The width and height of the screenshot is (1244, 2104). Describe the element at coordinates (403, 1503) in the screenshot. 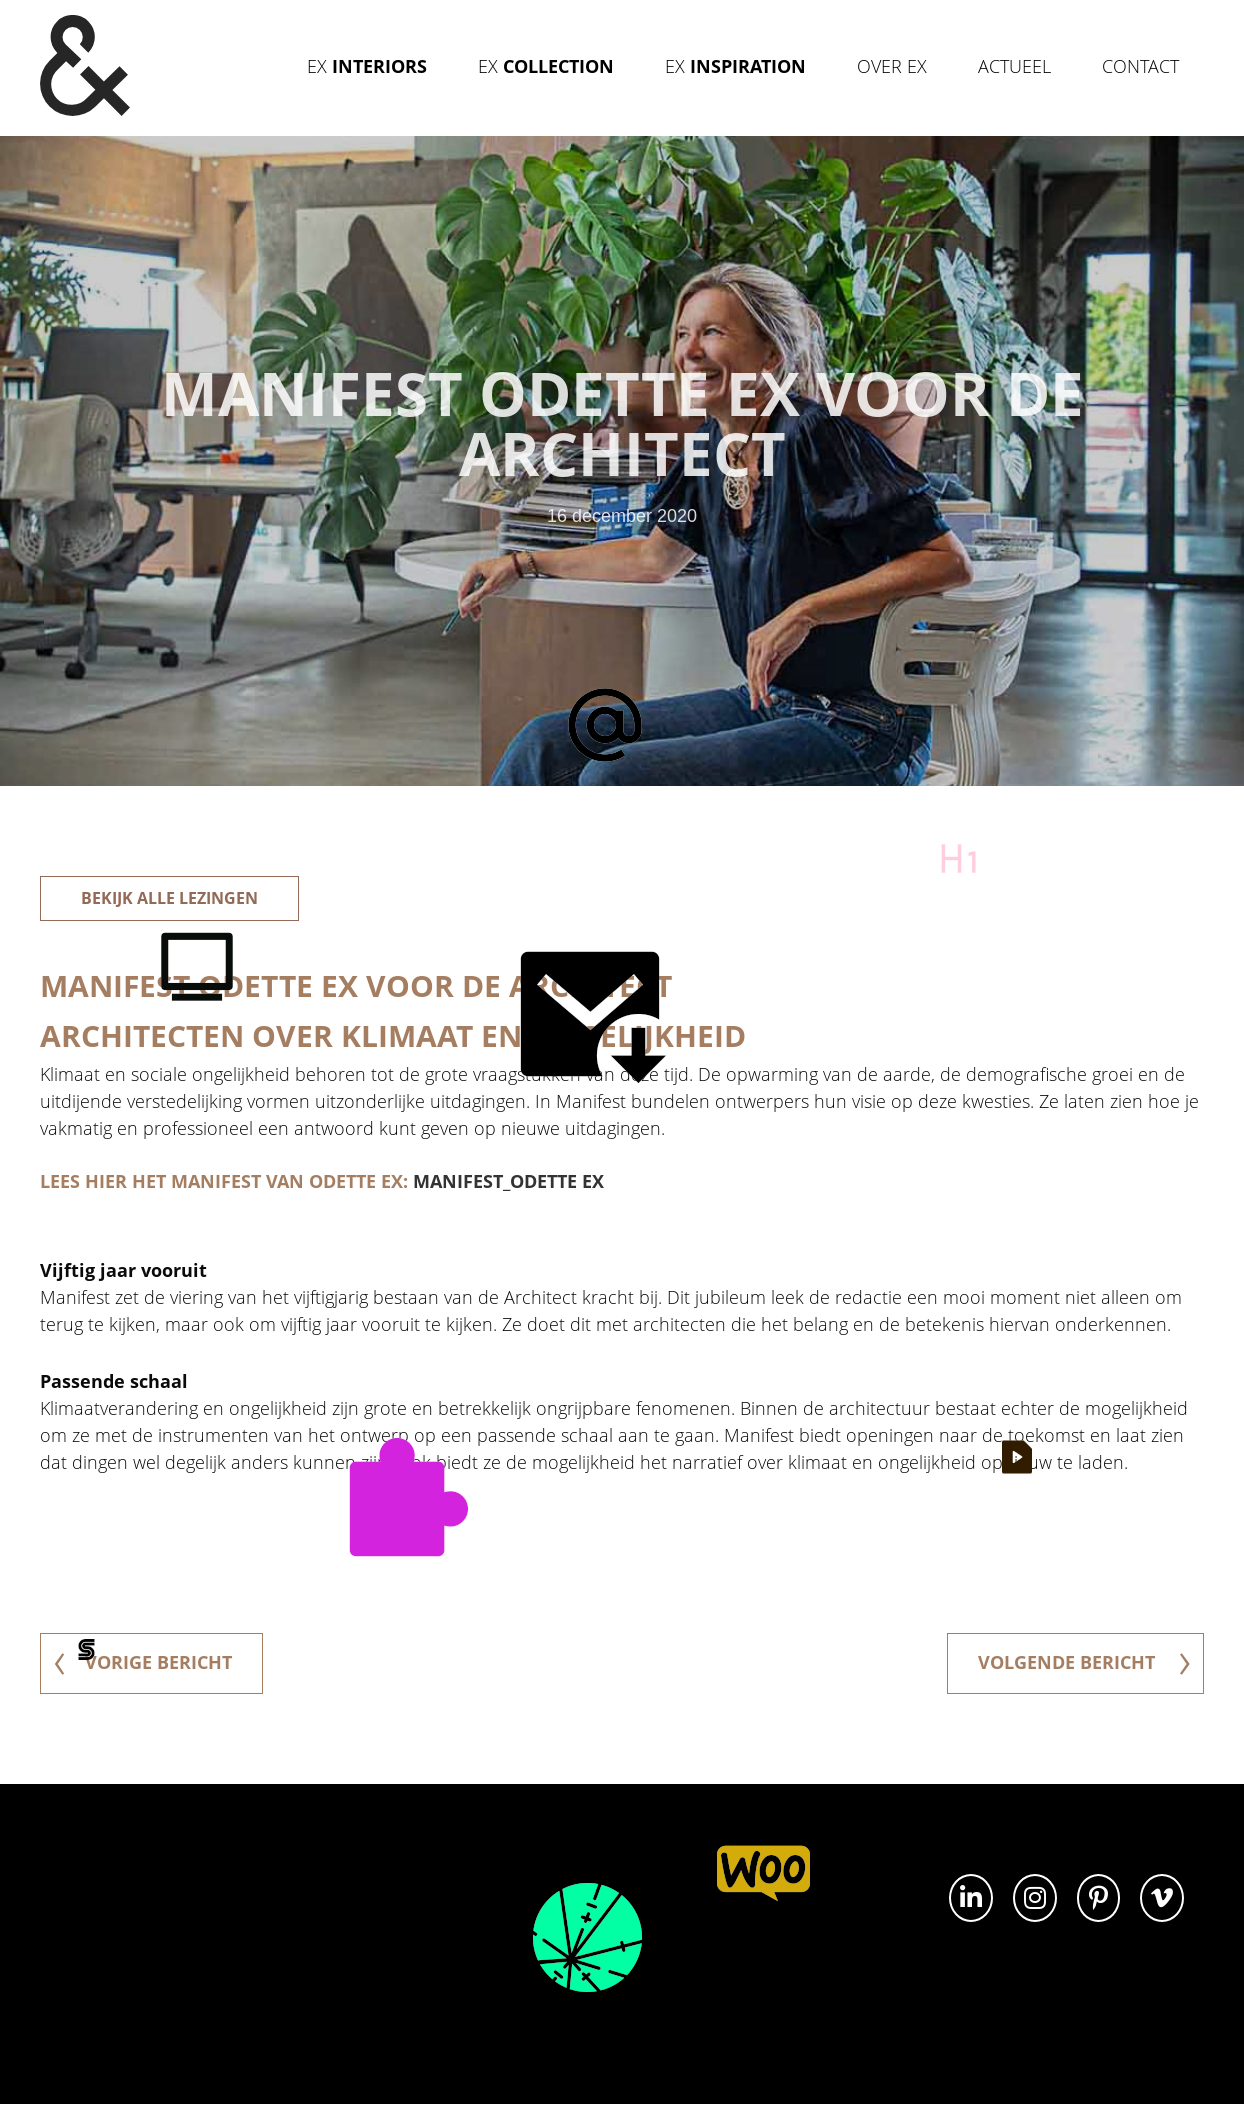

I see `access plugins or extensions` at that location.